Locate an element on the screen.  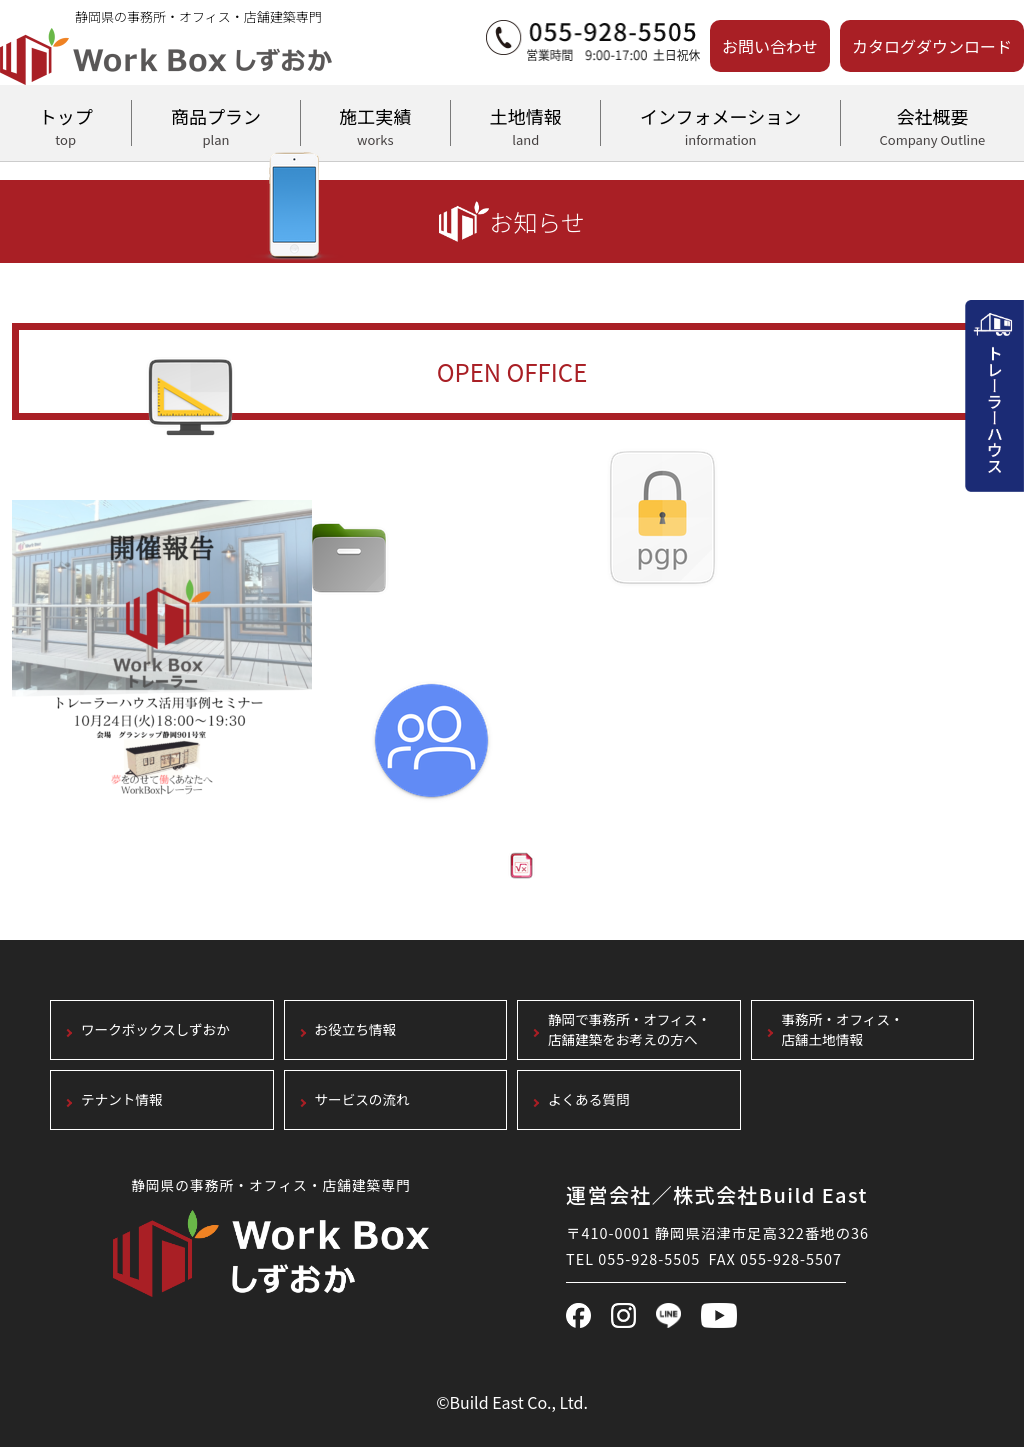
indicates shared or collaborative content is located at coordinates (431, 740).